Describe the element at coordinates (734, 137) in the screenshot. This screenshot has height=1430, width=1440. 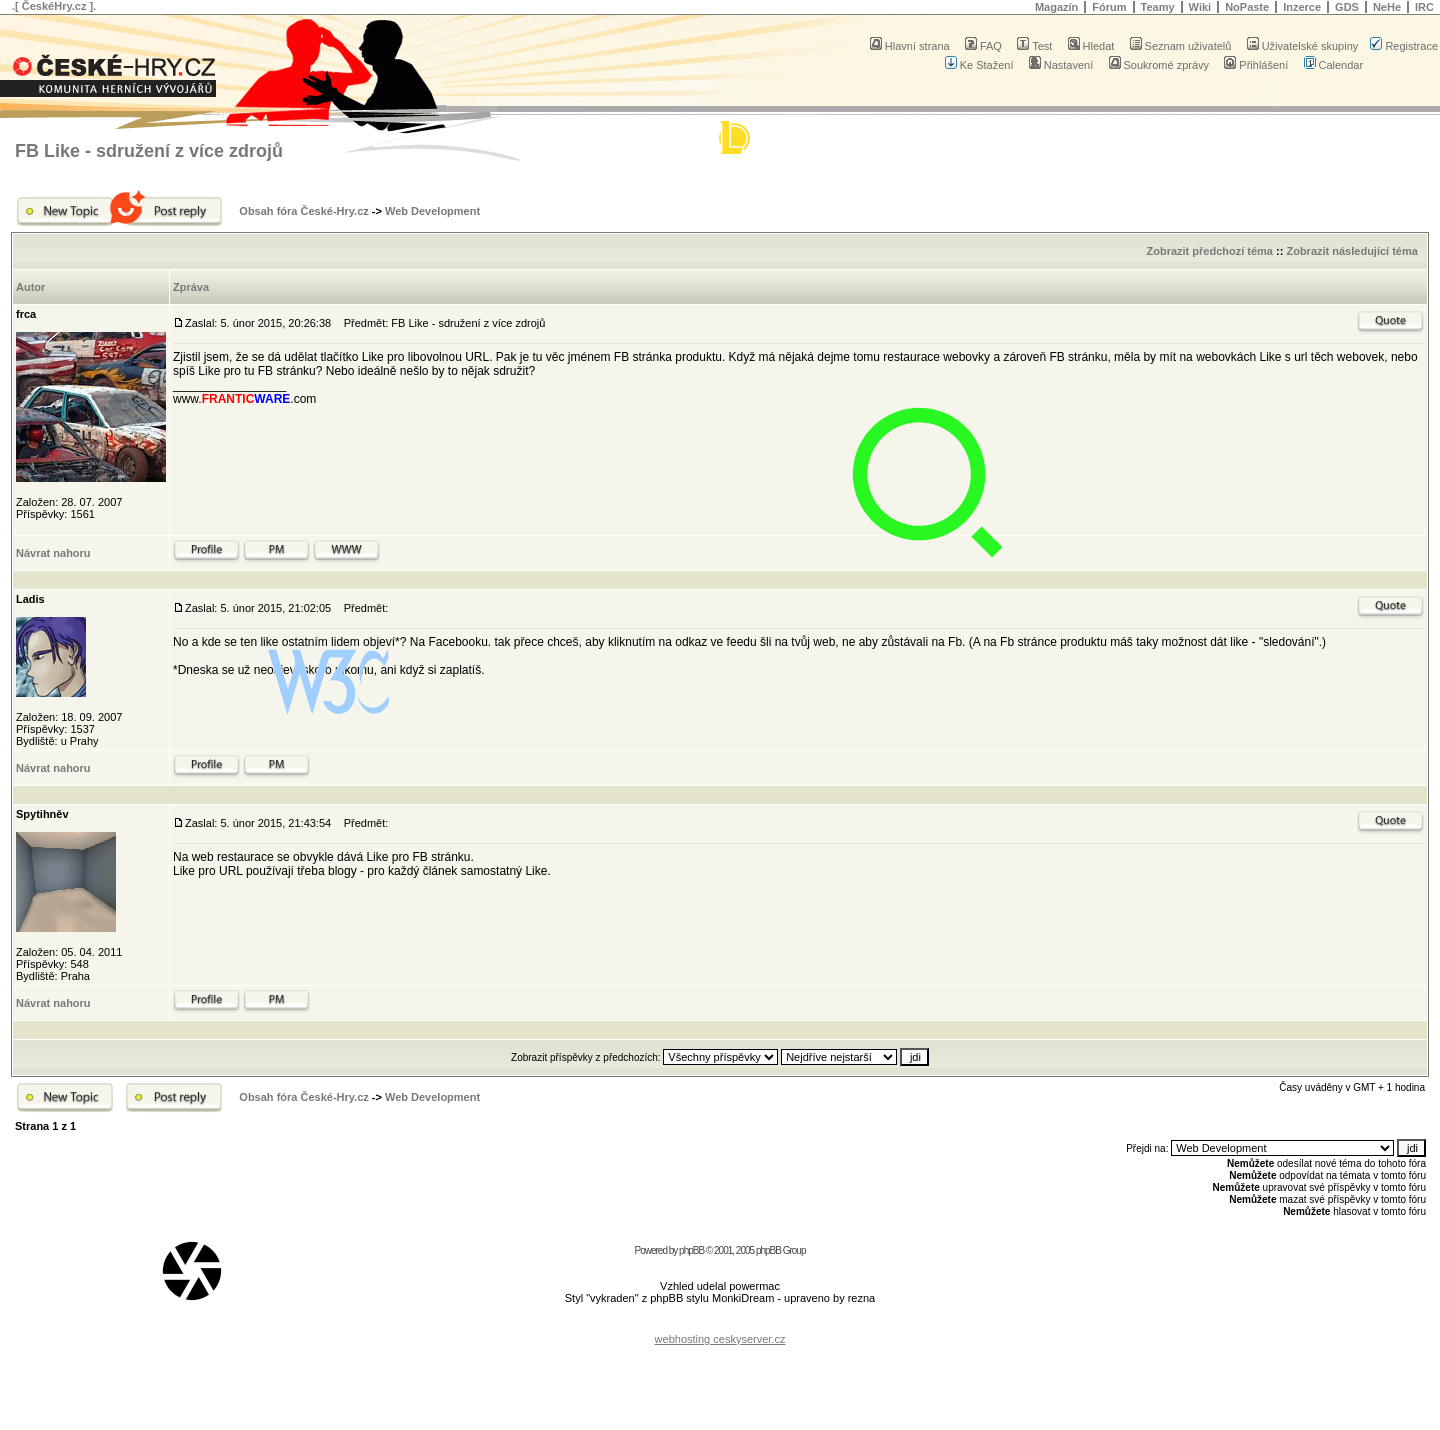
I see `launch League of Legends` at that location.